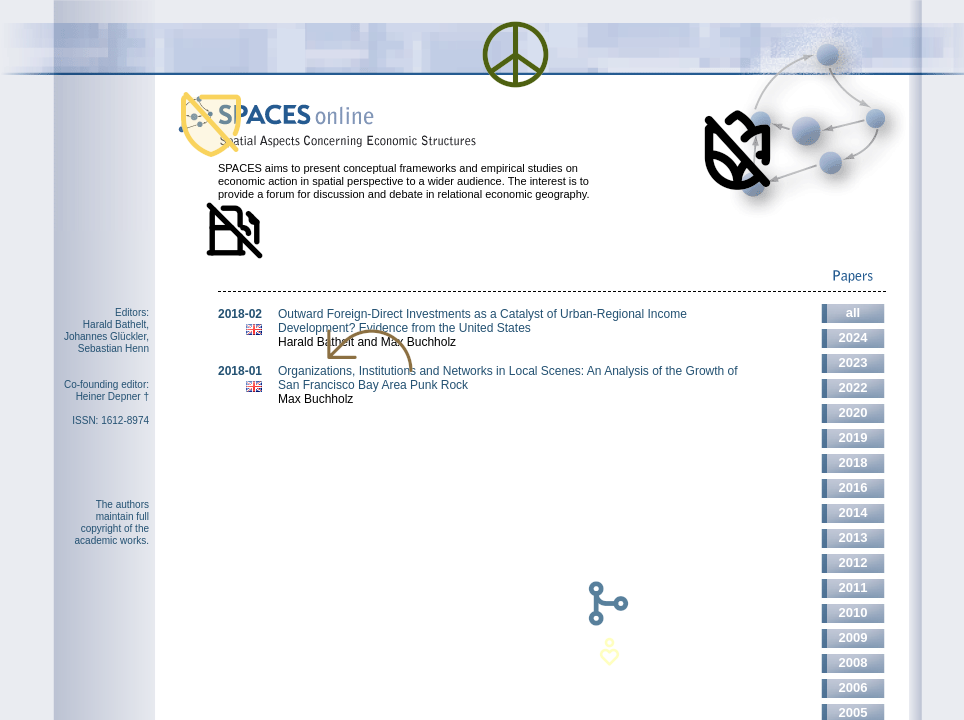 Image resolution: width=964 pixels, height=720 pixels. I want to click on show empathy or emotional support features, so click(609, 651).